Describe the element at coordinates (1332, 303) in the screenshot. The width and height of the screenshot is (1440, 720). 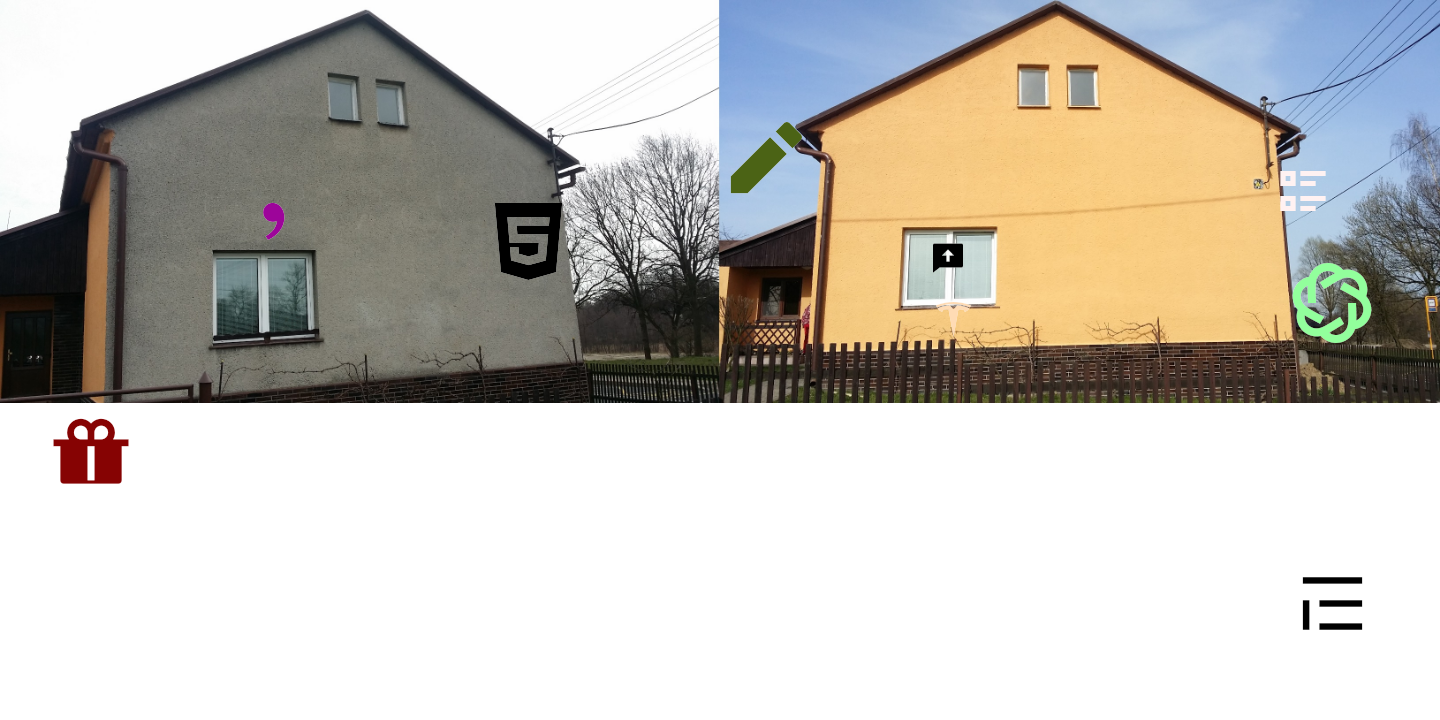
I see `OpenAI logo` at that location.